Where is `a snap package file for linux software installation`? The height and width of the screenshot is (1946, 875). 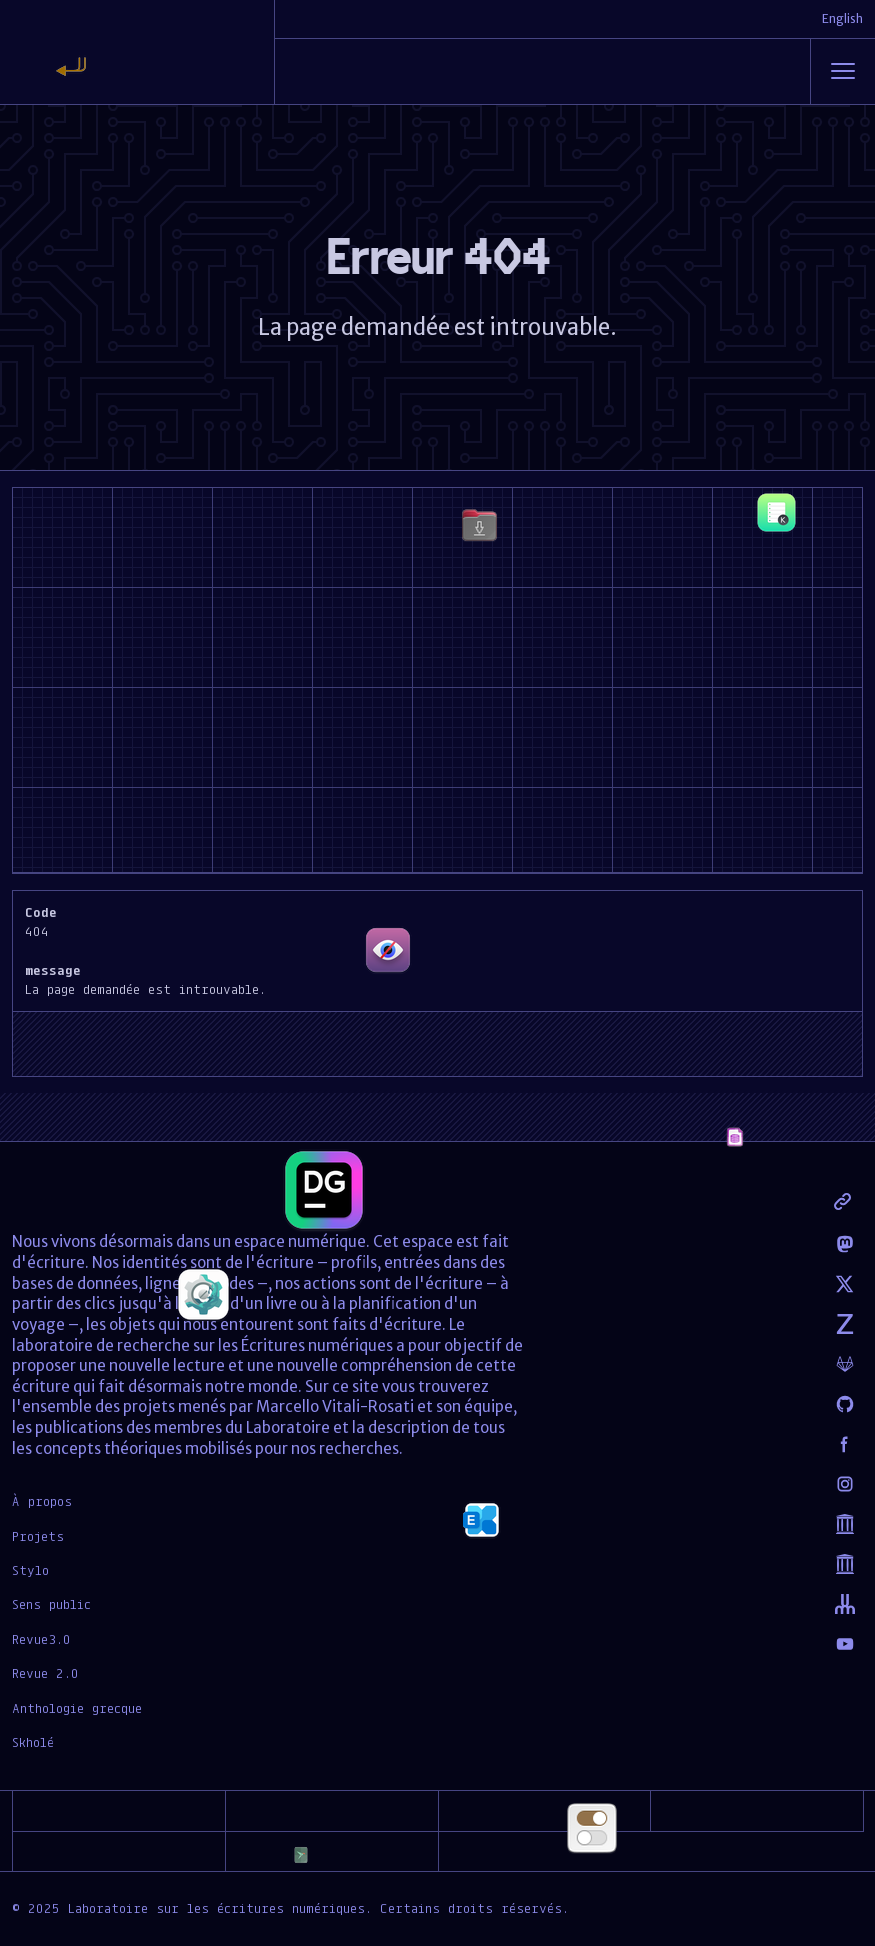
a snap package file for linux software installation is located at coordinates (301, 1855).